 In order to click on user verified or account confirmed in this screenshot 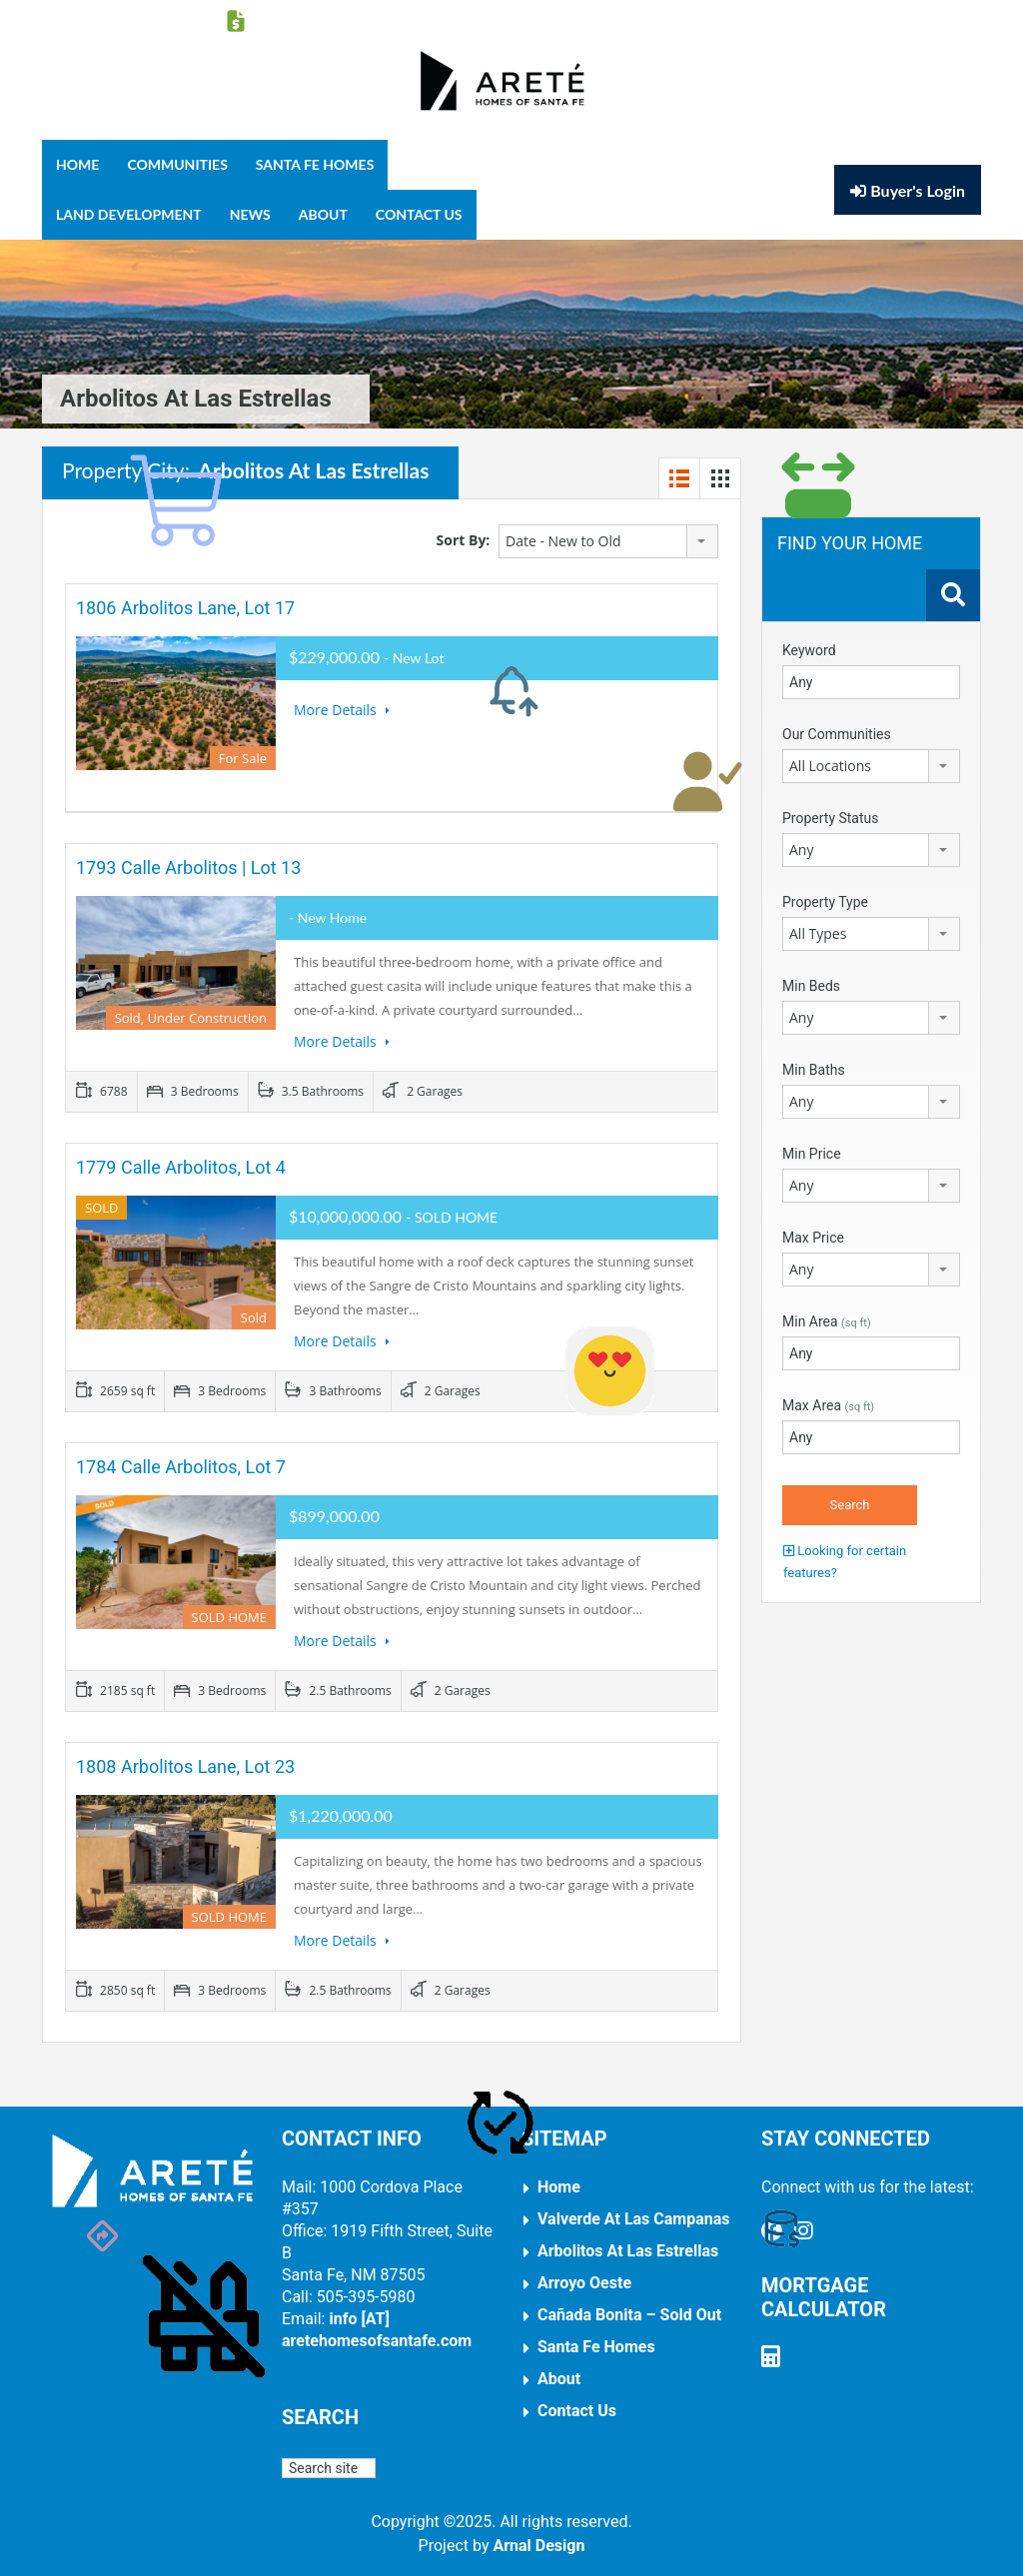, I will do `click(705, 781)`.